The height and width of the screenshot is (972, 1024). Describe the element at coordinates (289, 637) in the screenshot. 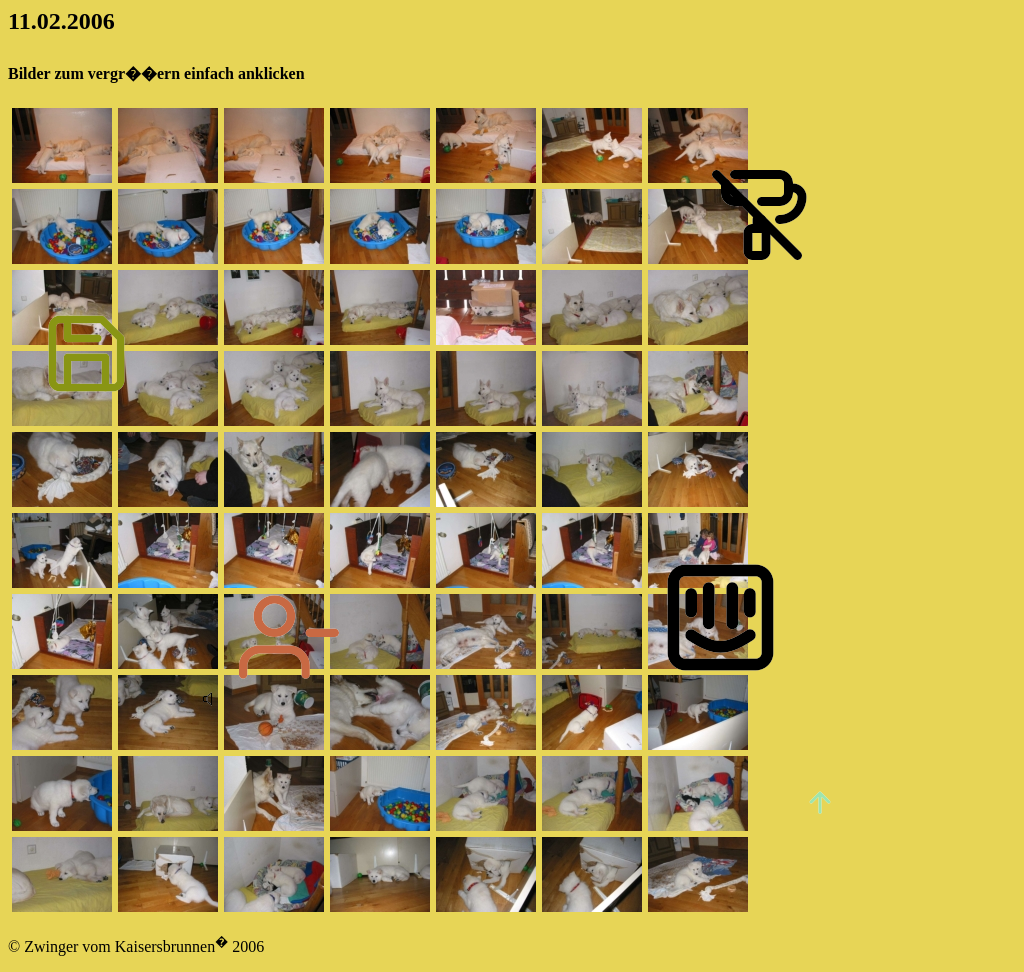

I see `remove a user or contact` at that location.